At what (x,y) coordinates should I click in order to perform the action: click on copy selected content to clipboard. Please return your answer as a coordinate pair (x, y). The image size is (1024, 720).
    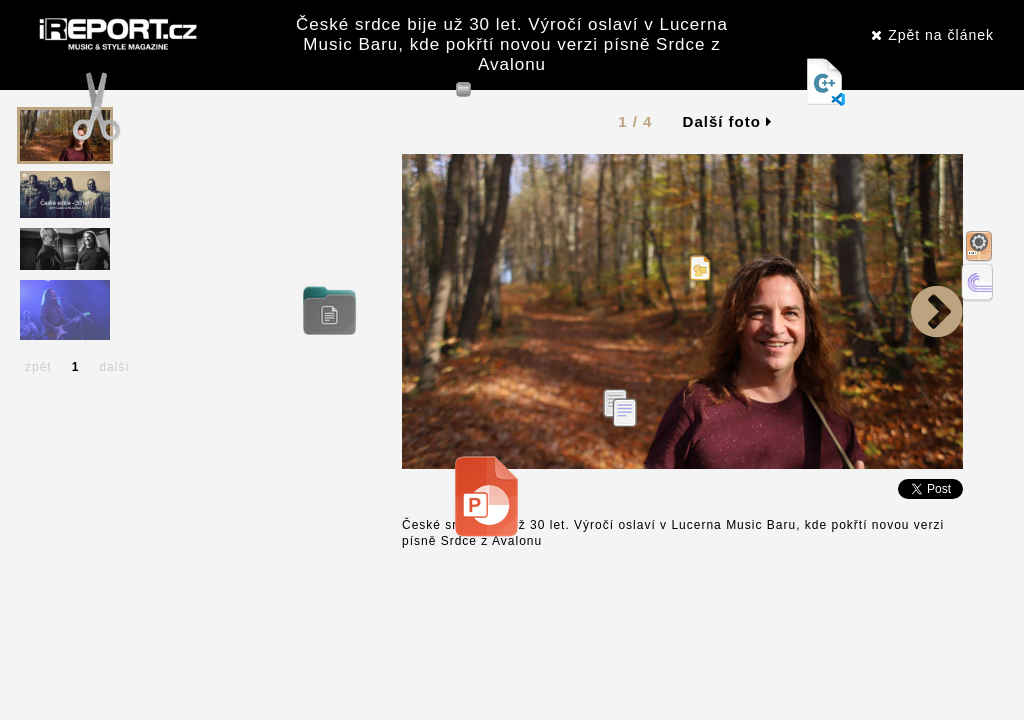
    Looking at the image, I should click on (620, 408).